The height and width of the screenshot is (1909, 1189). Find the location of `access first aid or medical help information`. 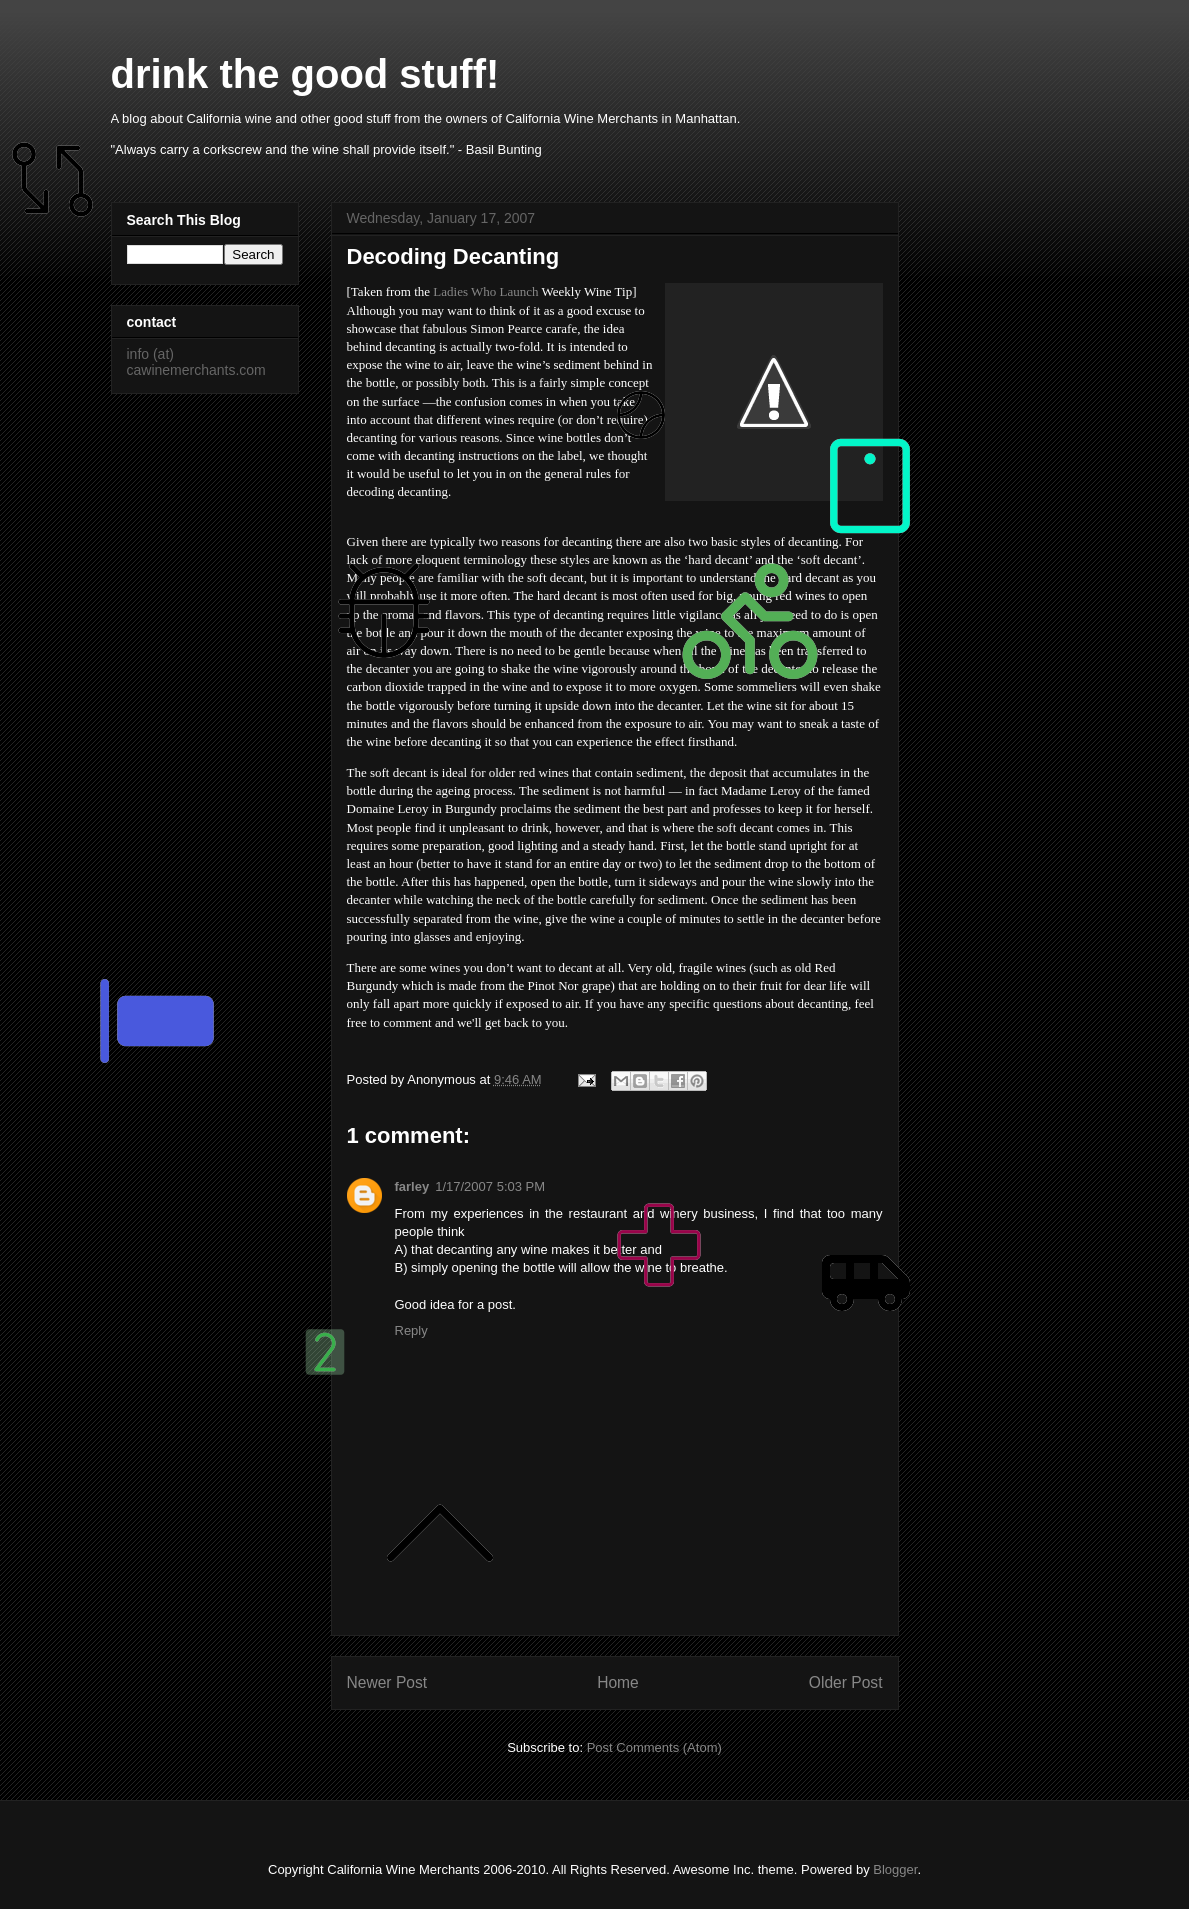

access first aid or medical help information is located at coordinates (659, 1245).